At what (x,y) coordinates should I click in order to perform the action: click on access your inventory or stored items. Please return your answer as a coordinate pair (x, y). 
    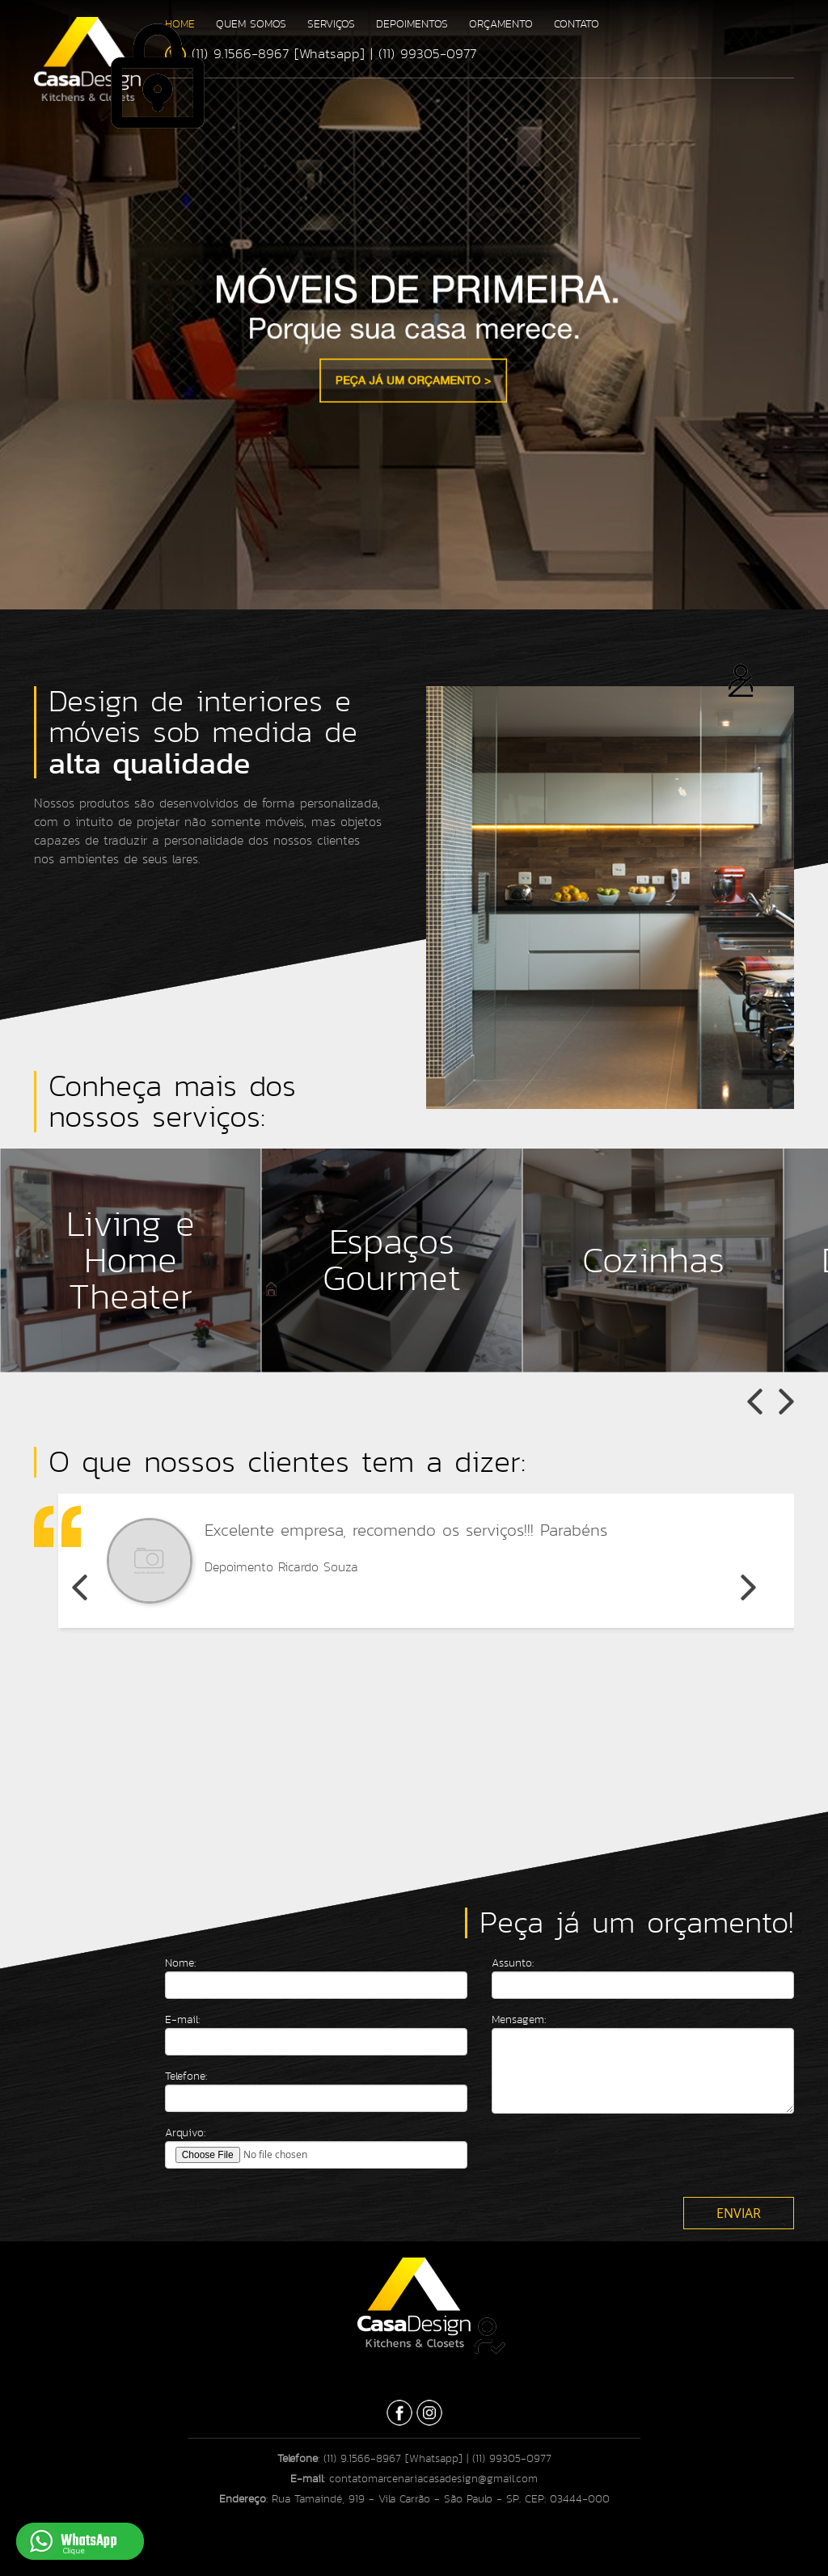
    Looking at the image, I should click on (271, 1289).